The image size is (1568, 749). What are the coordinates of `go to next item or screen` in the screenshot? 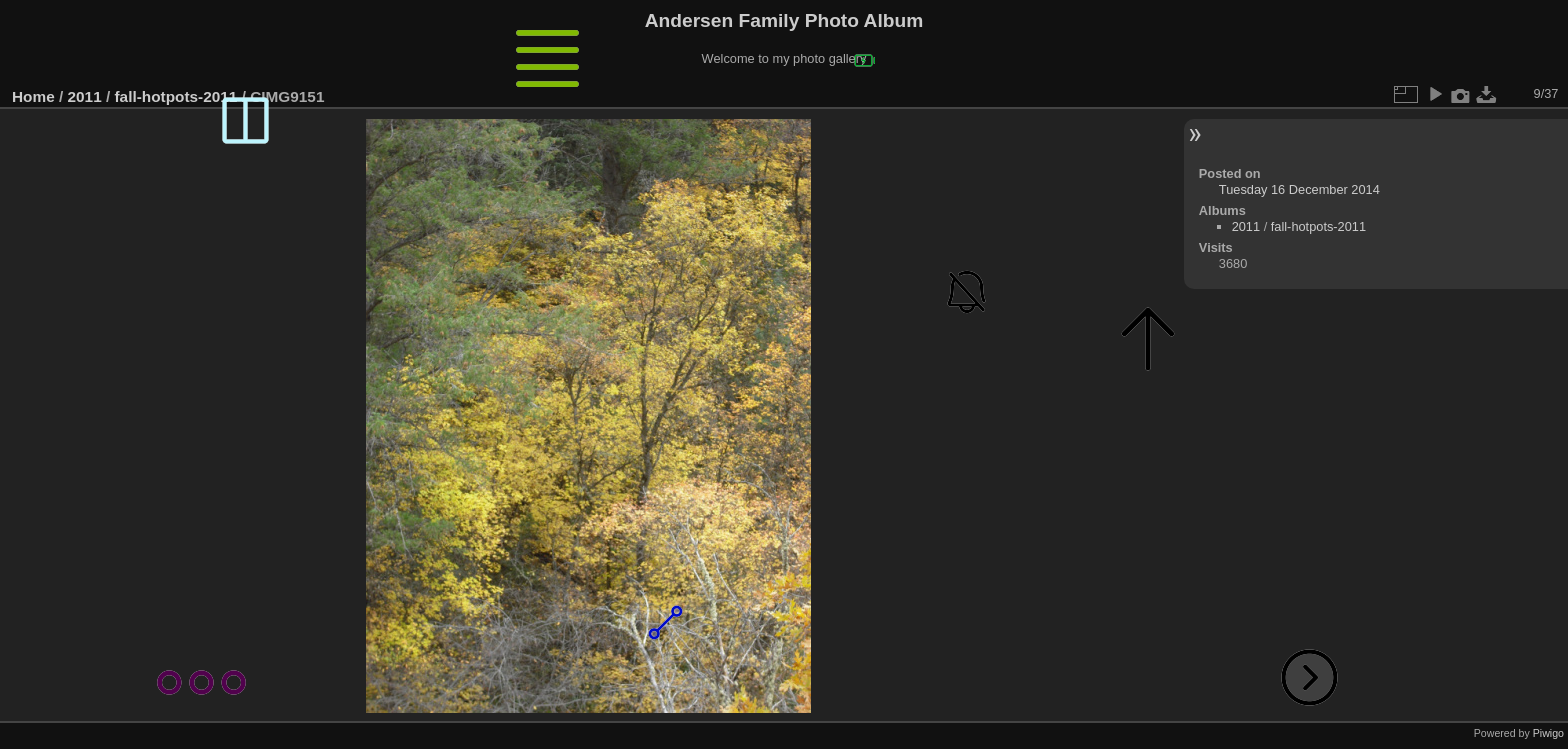 It's located at (1309, 677).